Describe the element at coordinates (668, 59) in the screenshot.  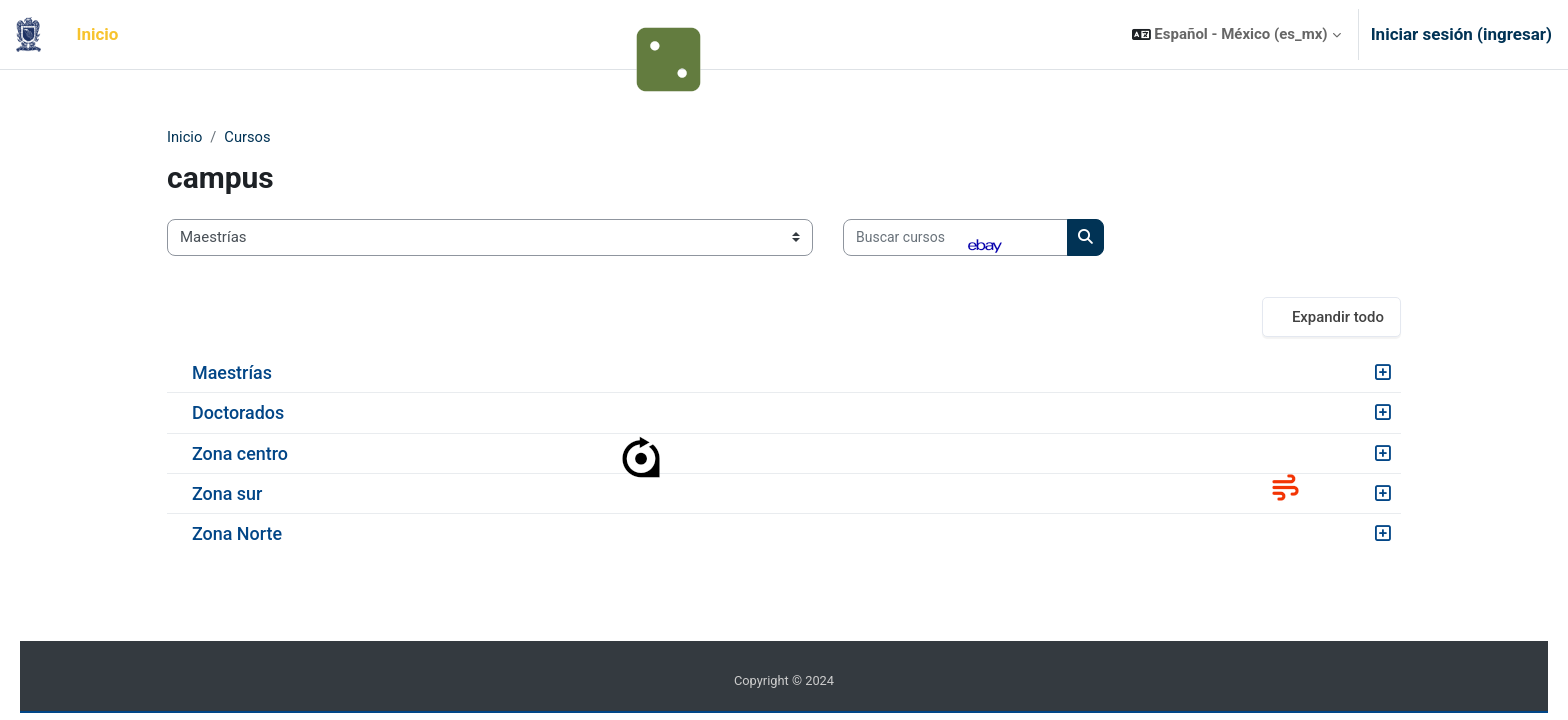
I see `indicates a random or chance-based action` at that location.